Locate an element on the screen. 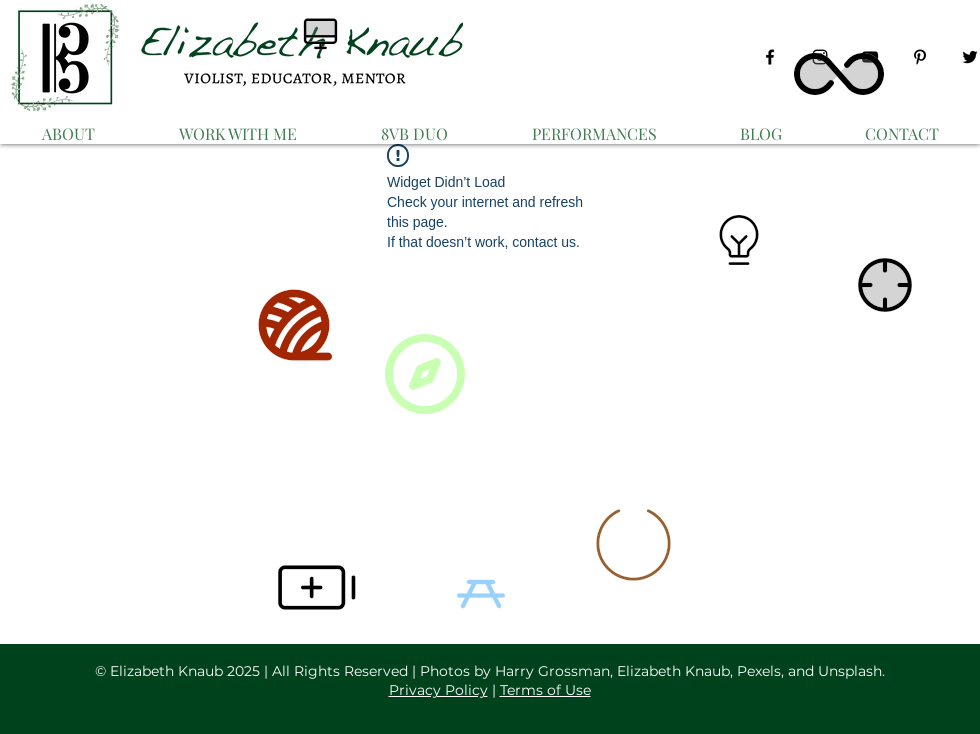 This screenshot has width=980, height=734. access knitting or crochet patterns is located at coordinates (294, 325).